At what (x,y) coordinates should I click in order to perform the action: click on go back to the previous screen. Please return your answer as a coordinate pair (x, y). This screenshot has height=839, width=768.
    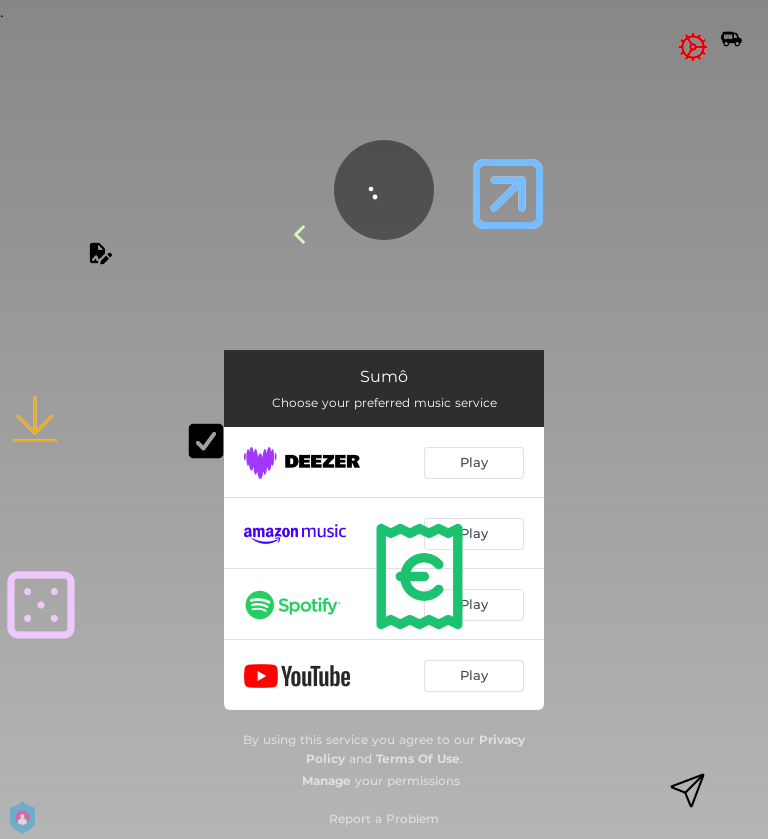
    Looking at the image, I should click on (299, 234).